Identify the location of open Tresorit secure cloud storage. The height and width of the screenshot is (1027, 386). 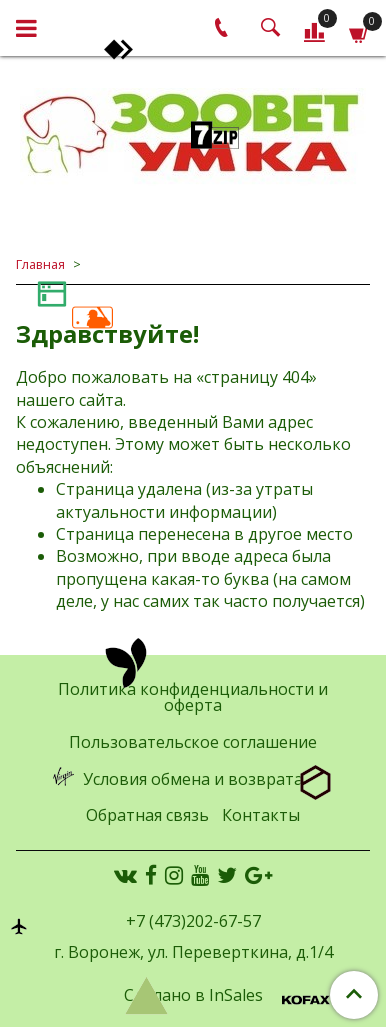
(315, 782).